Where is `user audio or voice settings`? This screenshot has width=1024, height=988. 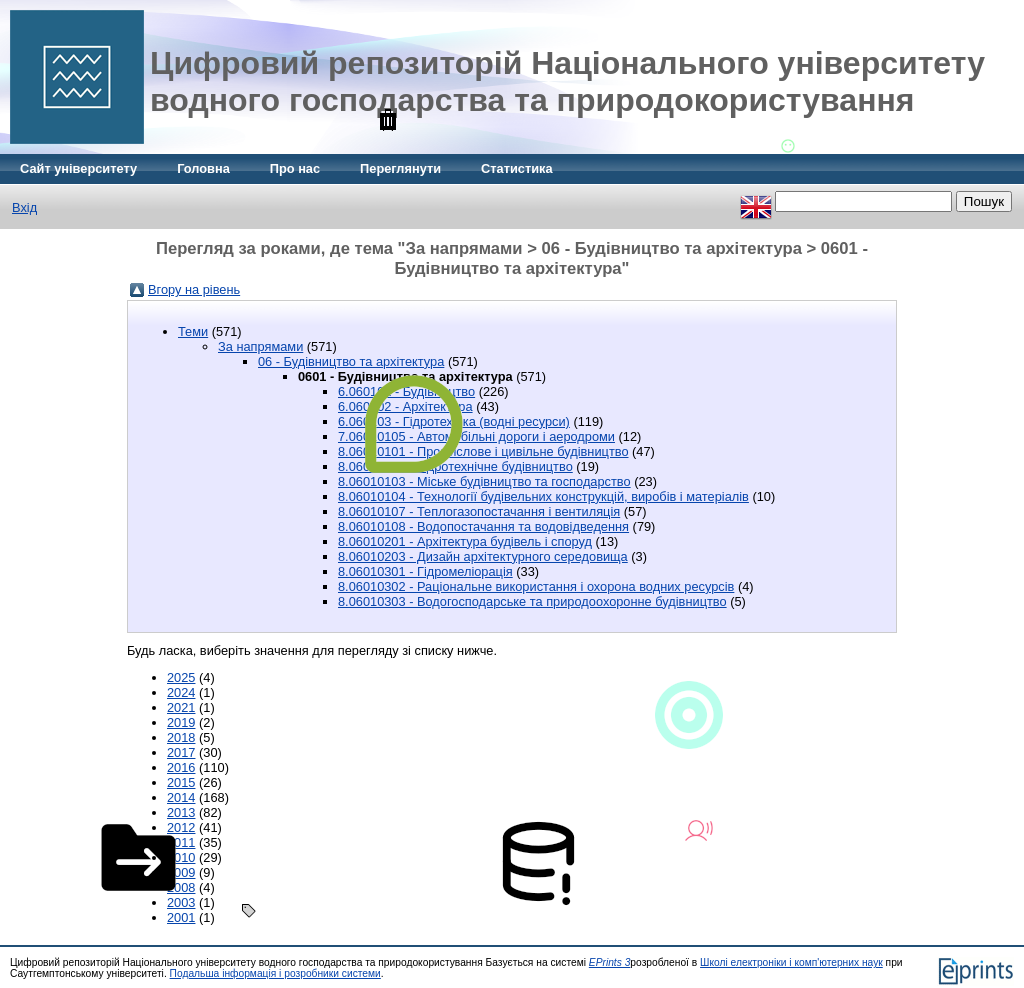
user audio or voice settings is located at coordinates (698, 830).